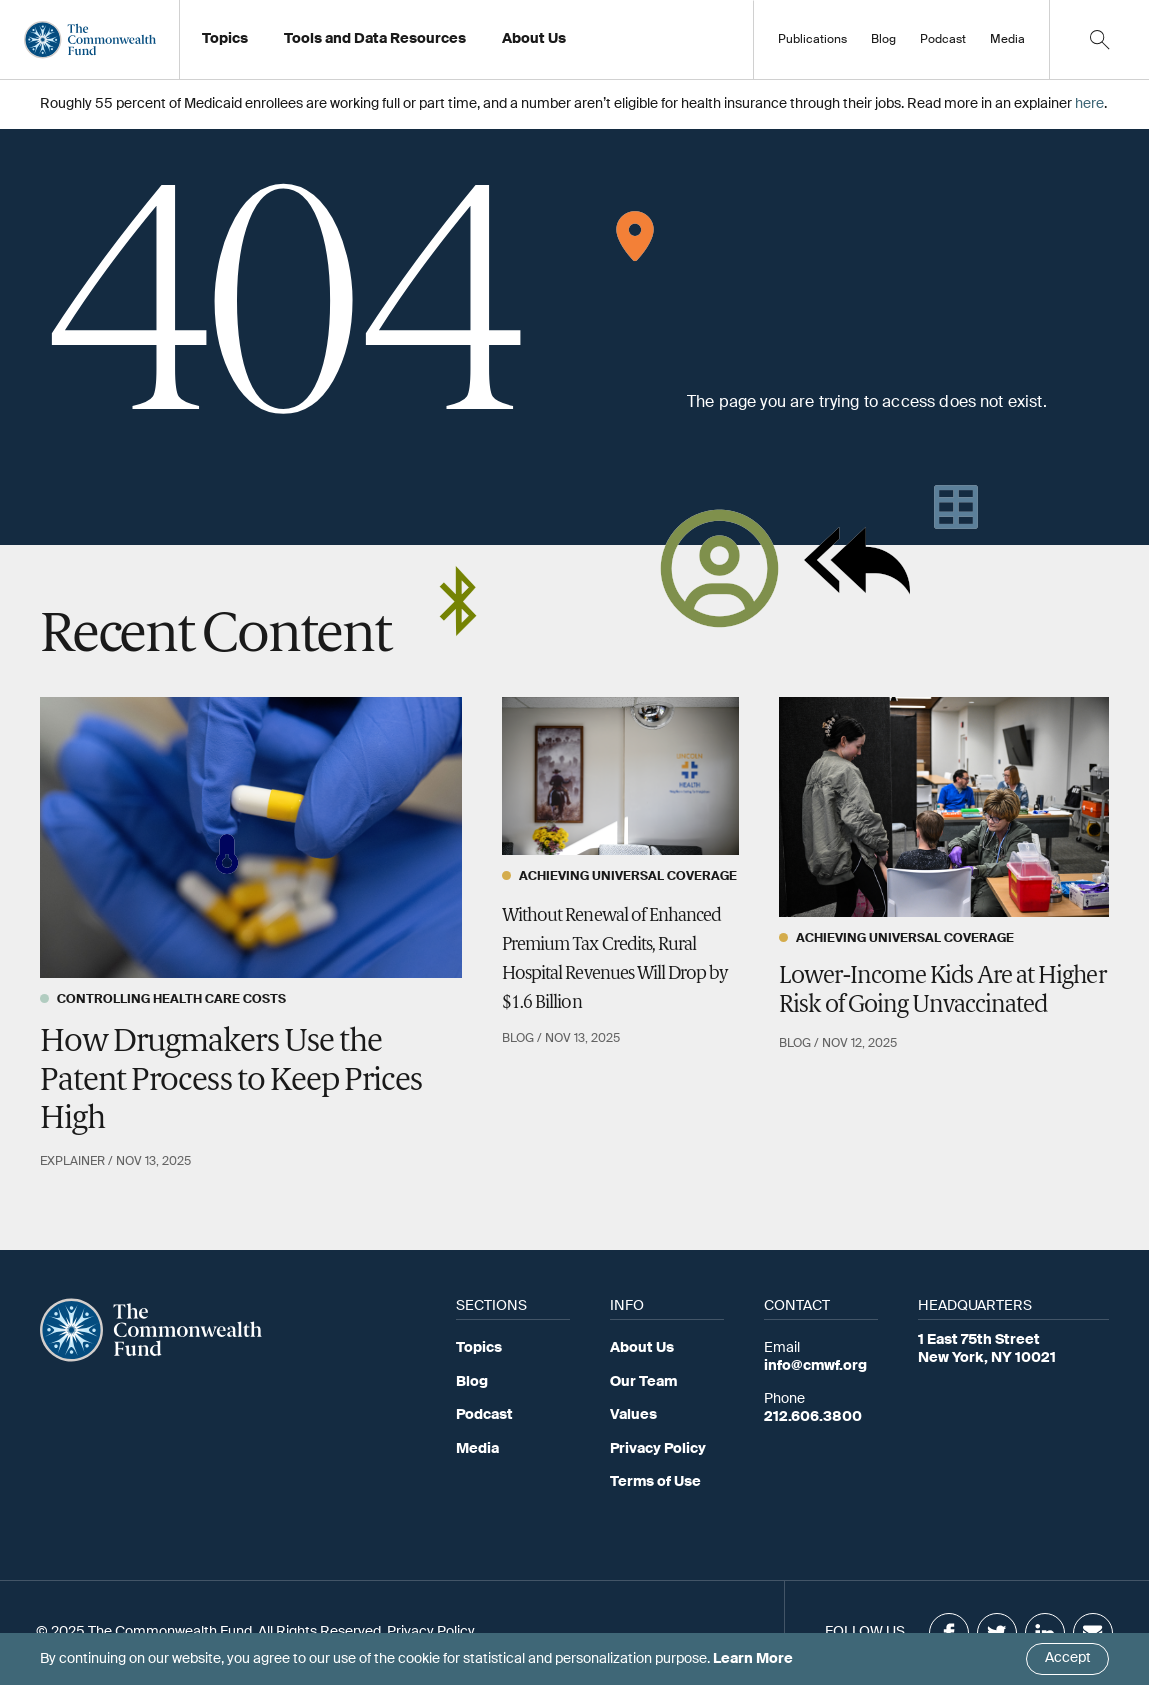 Image resolution: width=1149 pixels, height=1685 pixels. What do you see at coordinates (857, 560) in the screenshot?
I see `reply to all recipients` at bounding box center [857, 560].